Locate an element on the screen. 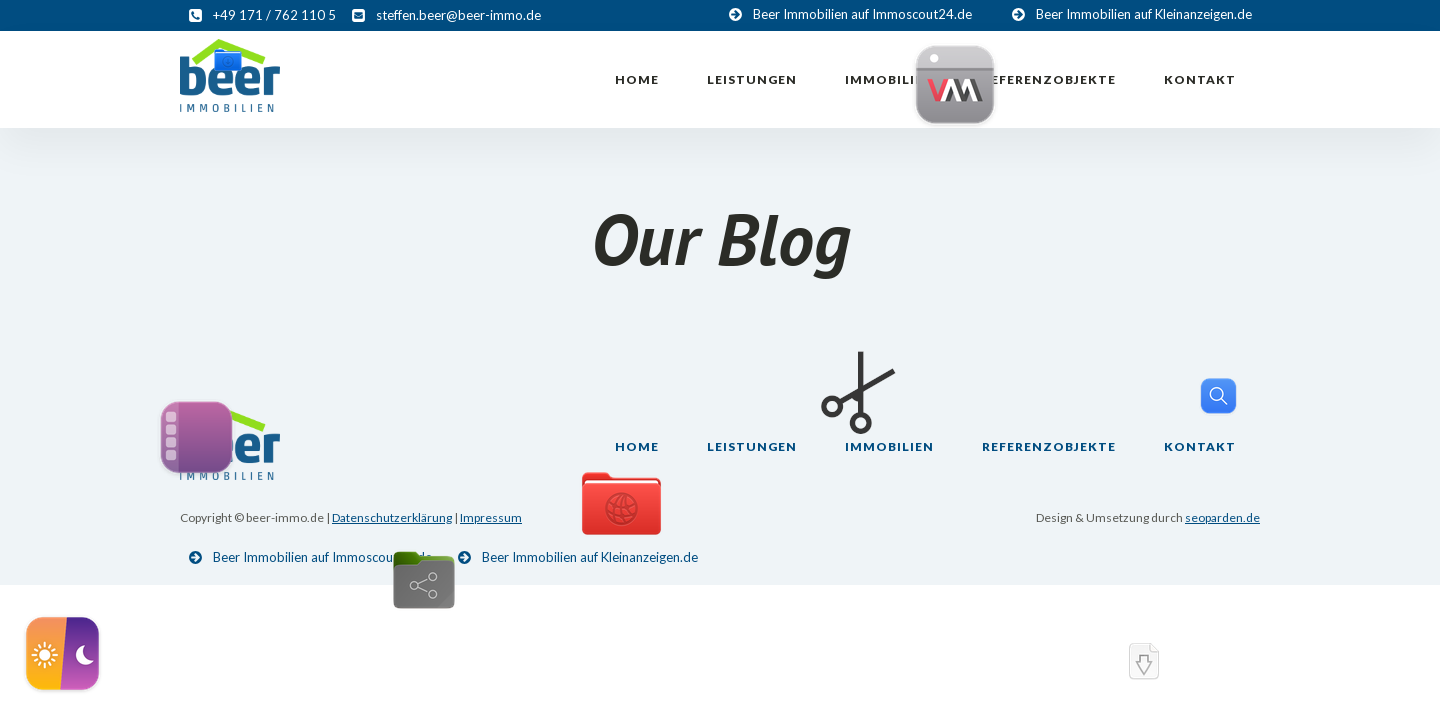  folder containing html or web files is located at coordinates (621, 503).